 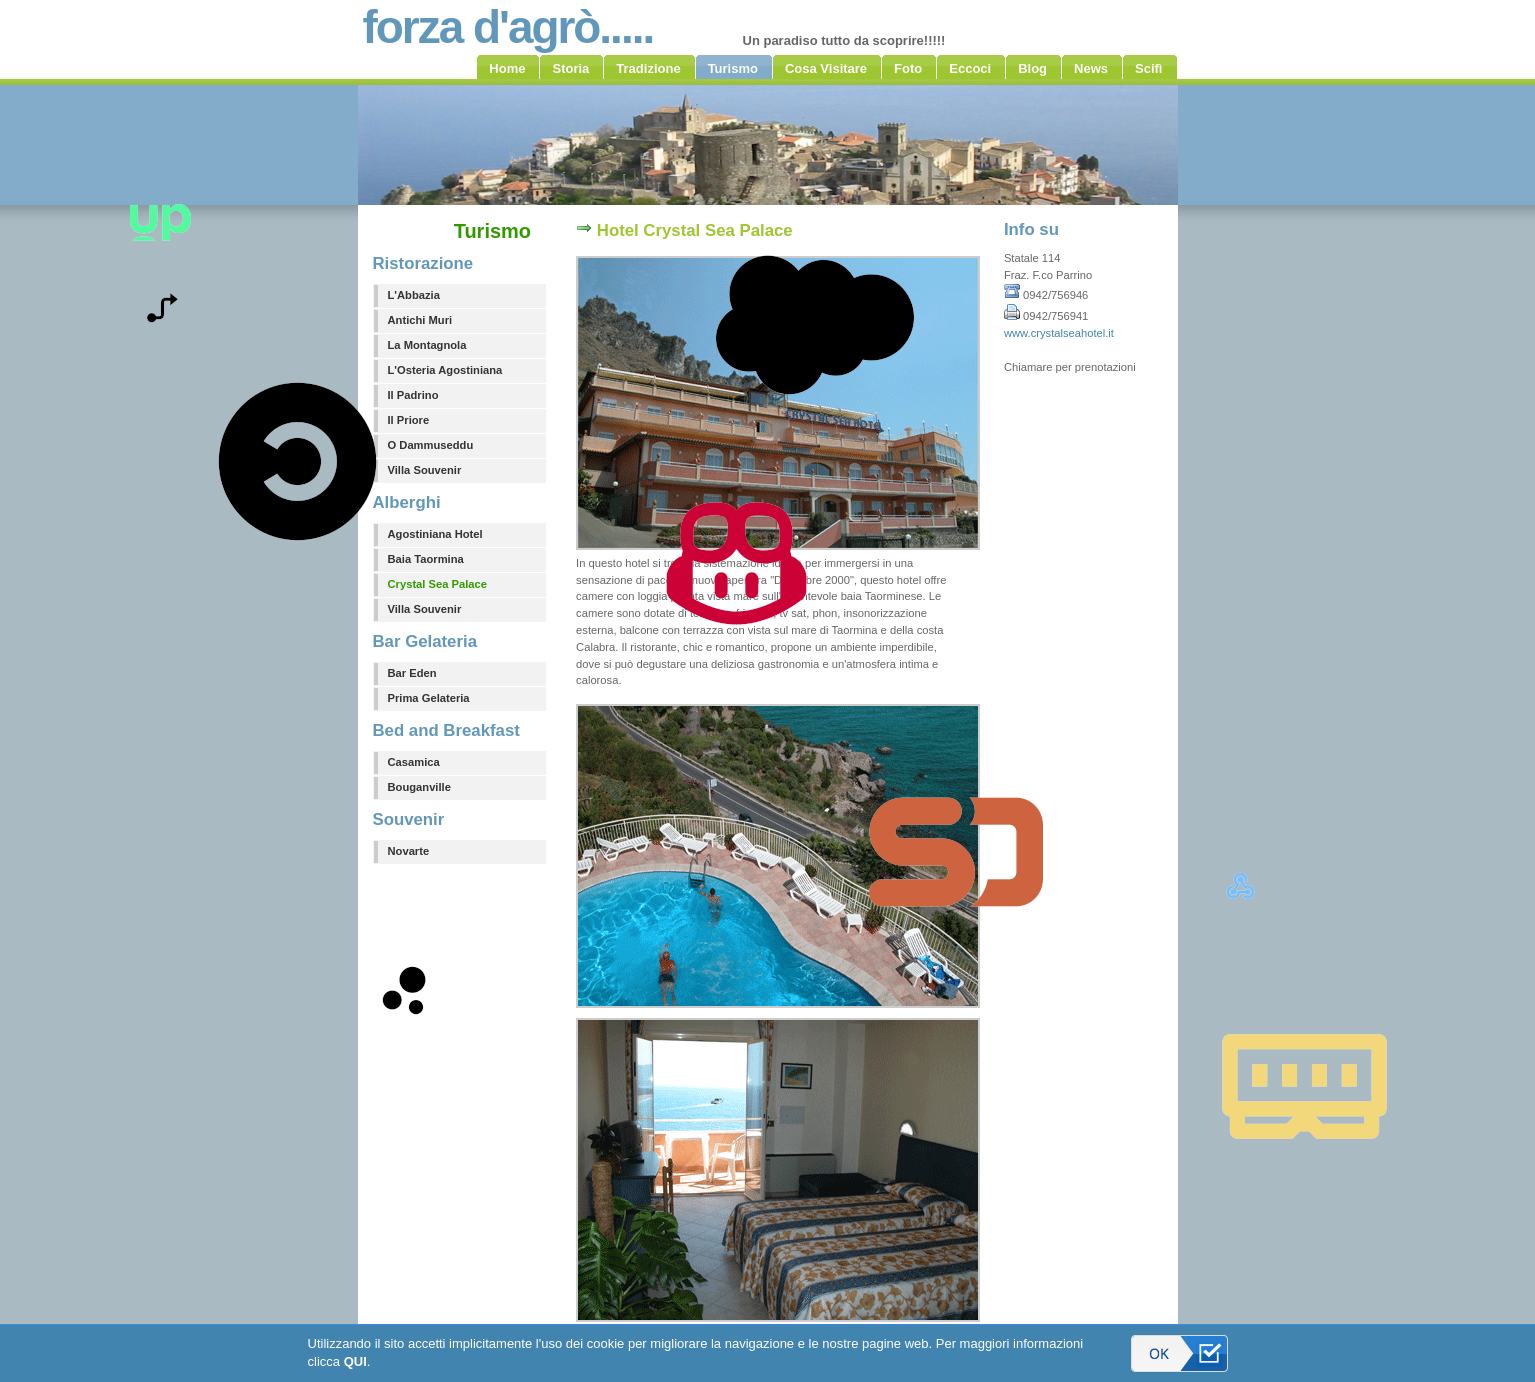 I want to click on view system RAM or memory status, so click(x=1304, y=1086).